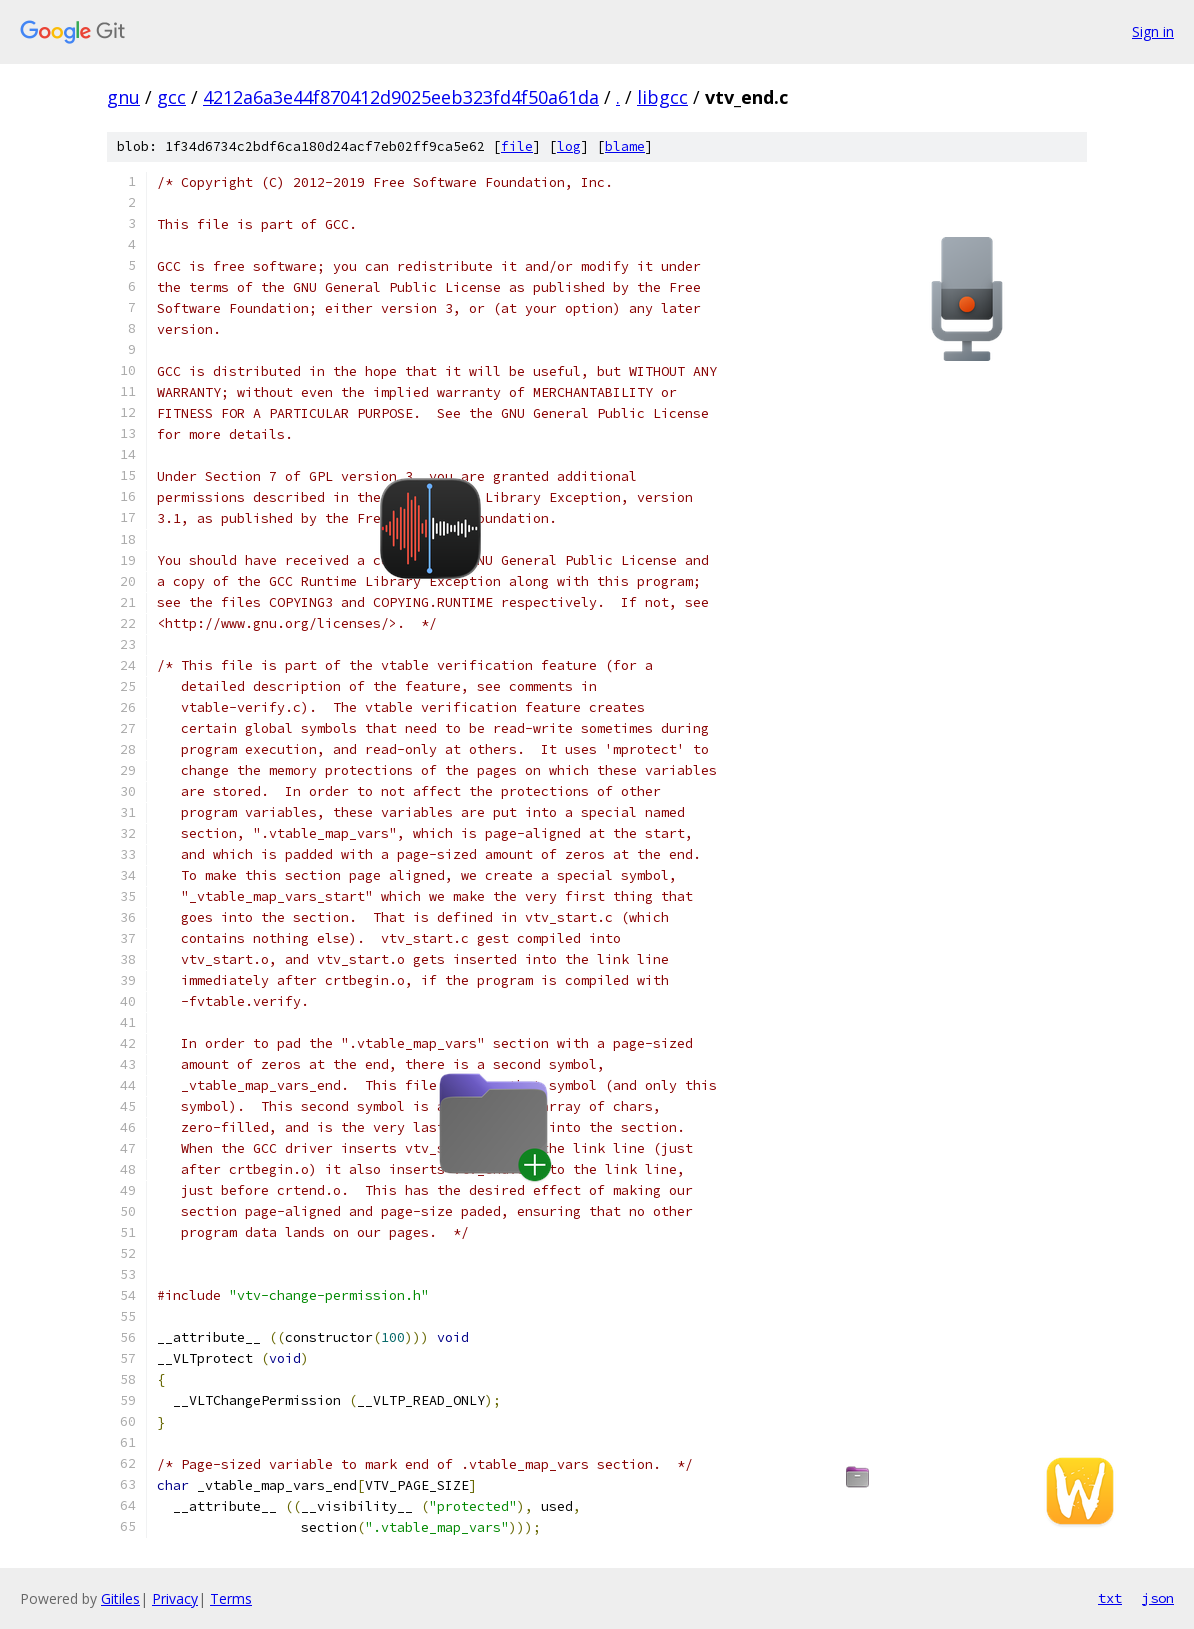  I want to click on open the wayland display server application, so click(1080, 1491).